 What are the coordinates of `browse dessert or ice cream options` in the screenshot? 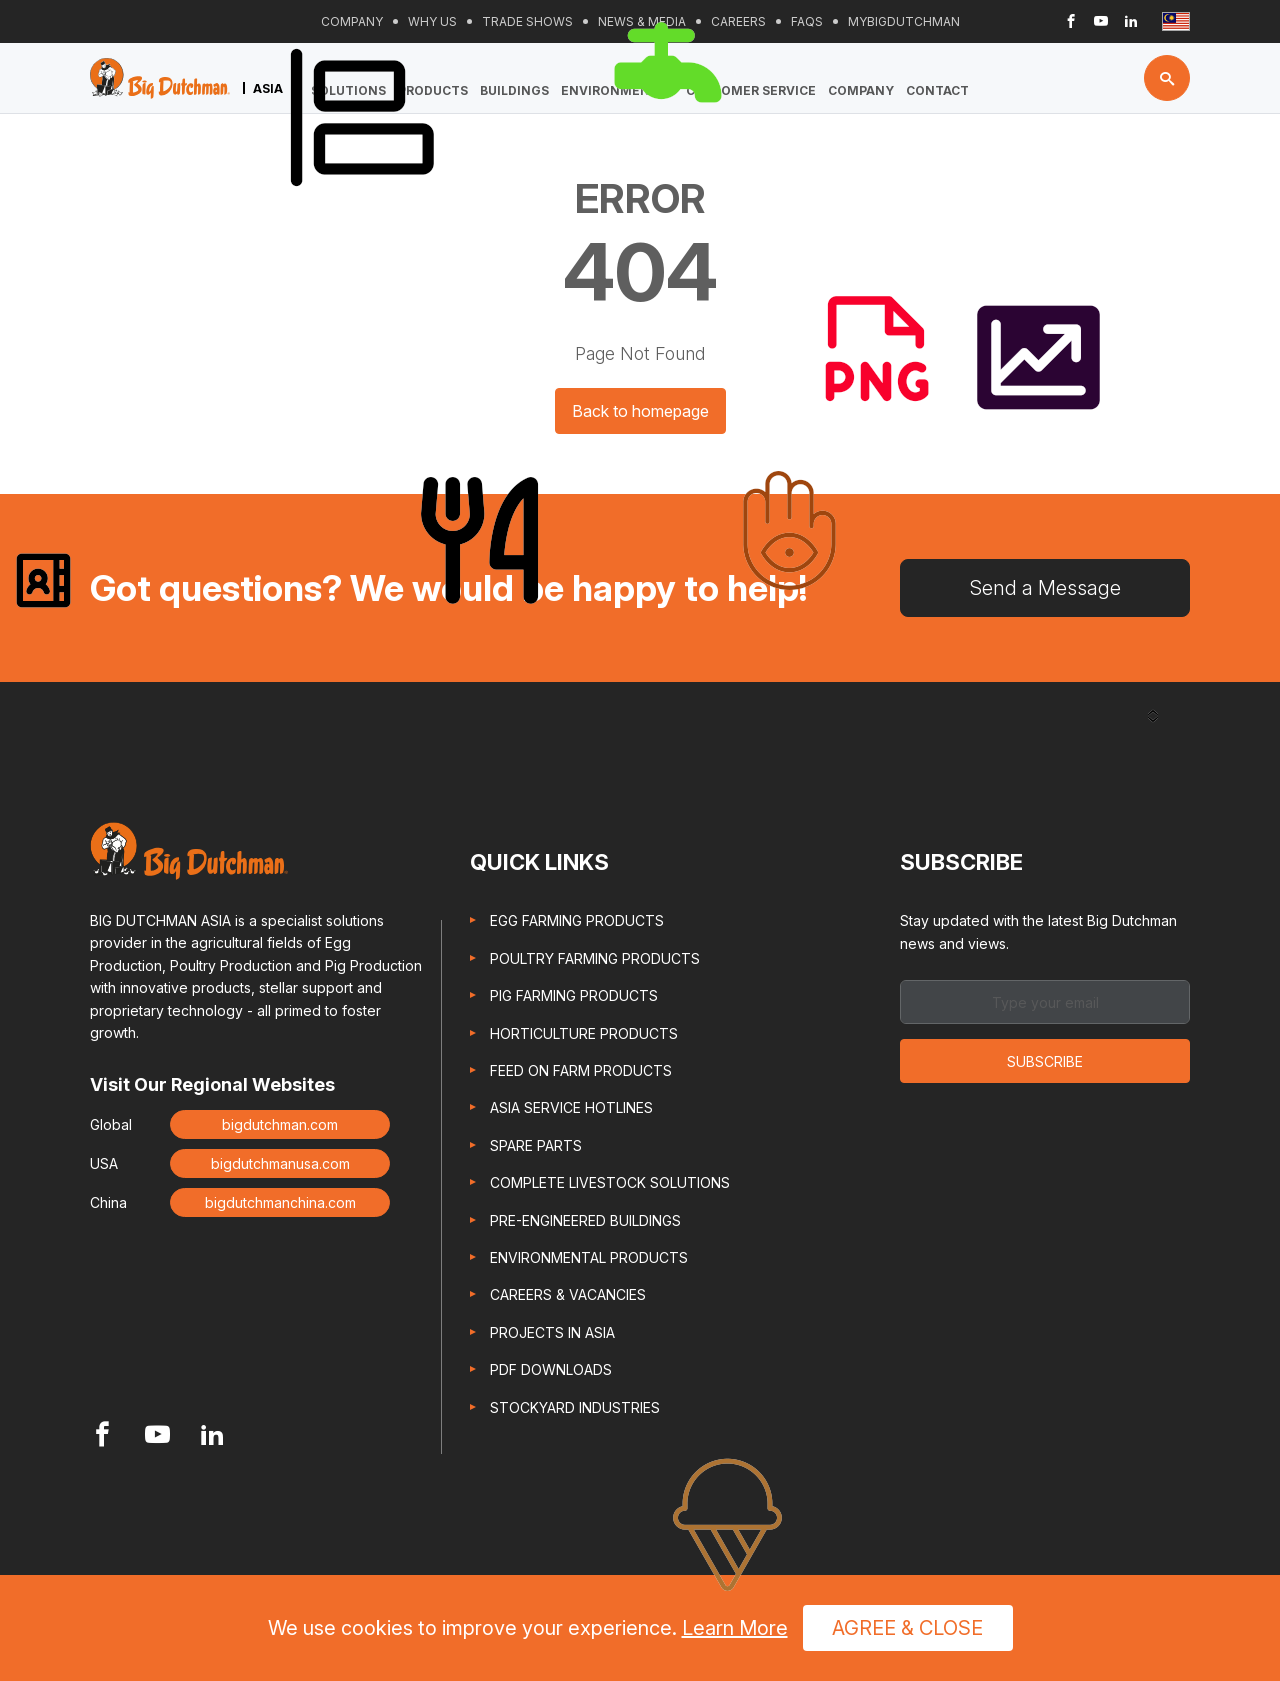 It's located at (727, 1522).